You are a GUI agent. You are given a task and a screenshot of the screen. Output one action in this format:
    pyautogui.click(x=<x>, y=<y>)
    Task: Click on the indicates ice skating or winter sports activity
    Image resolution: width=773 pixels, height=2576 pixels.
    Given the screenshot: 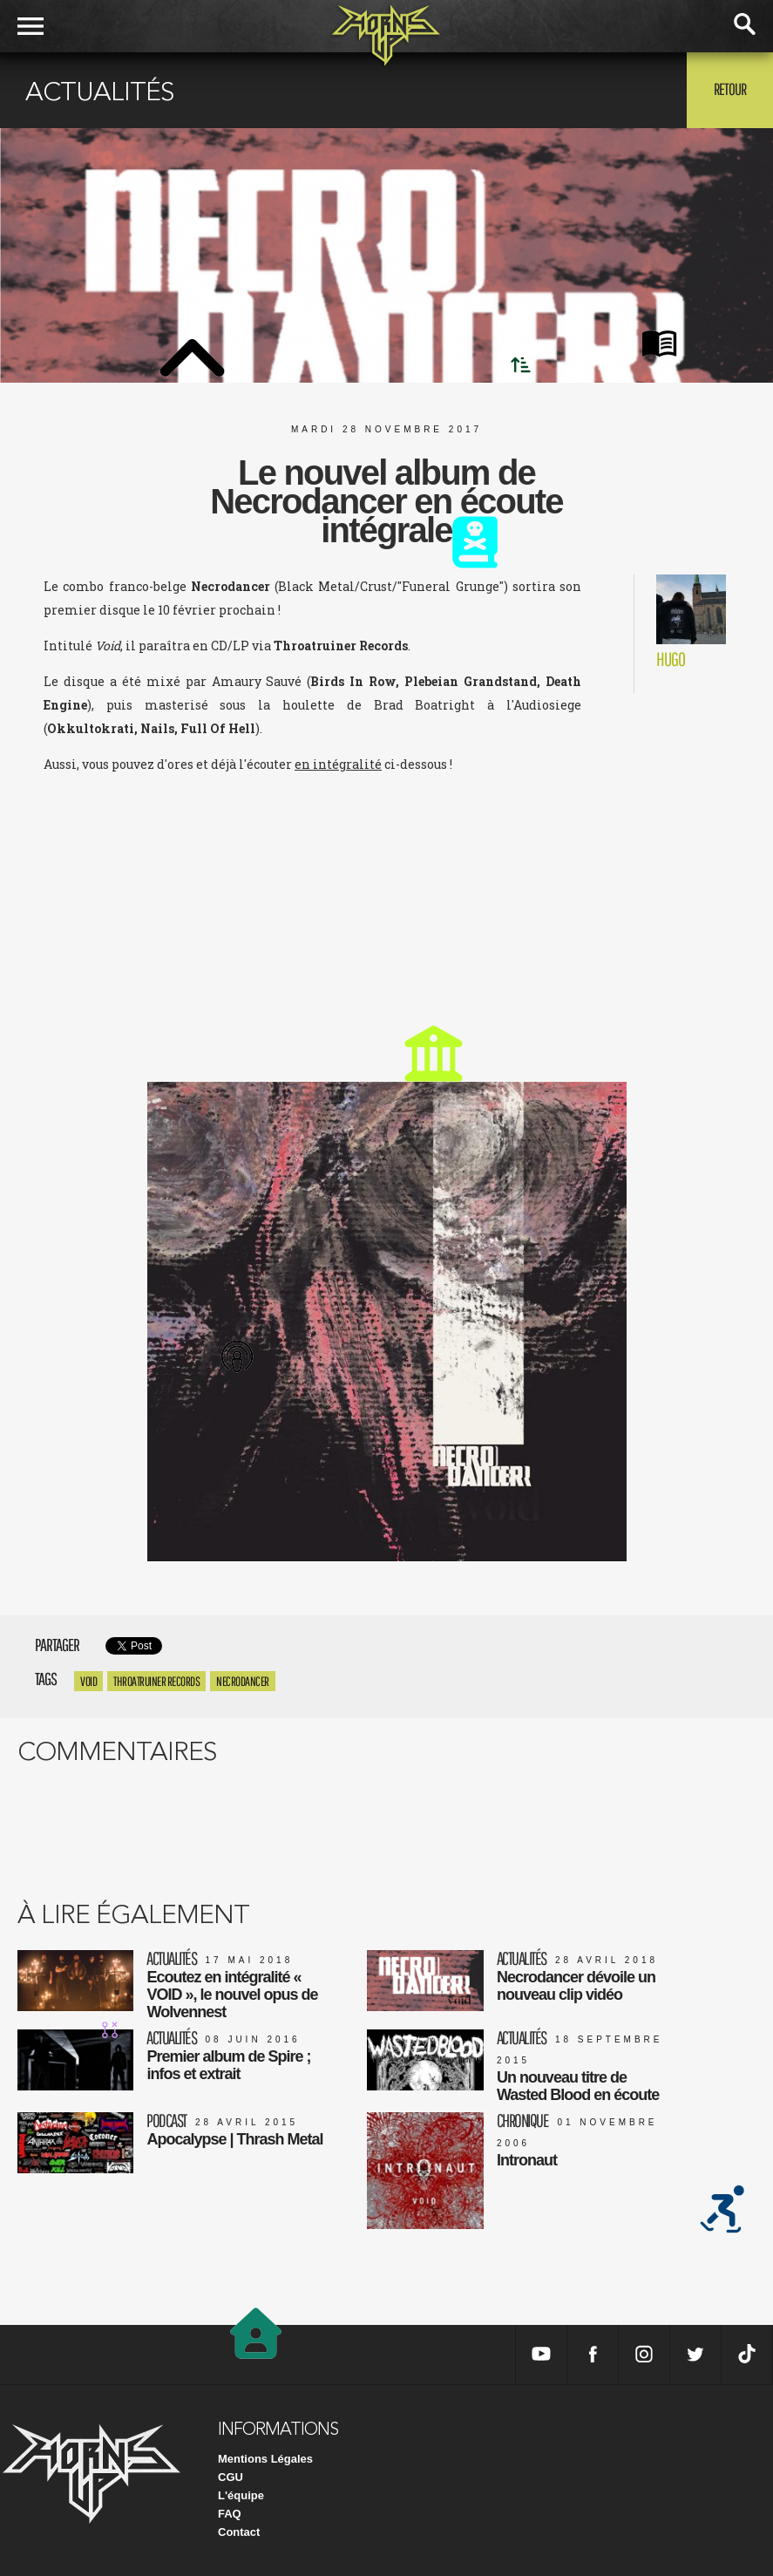 What is the action you would take?
    pyautogui.click(x=723, y=2209)
    